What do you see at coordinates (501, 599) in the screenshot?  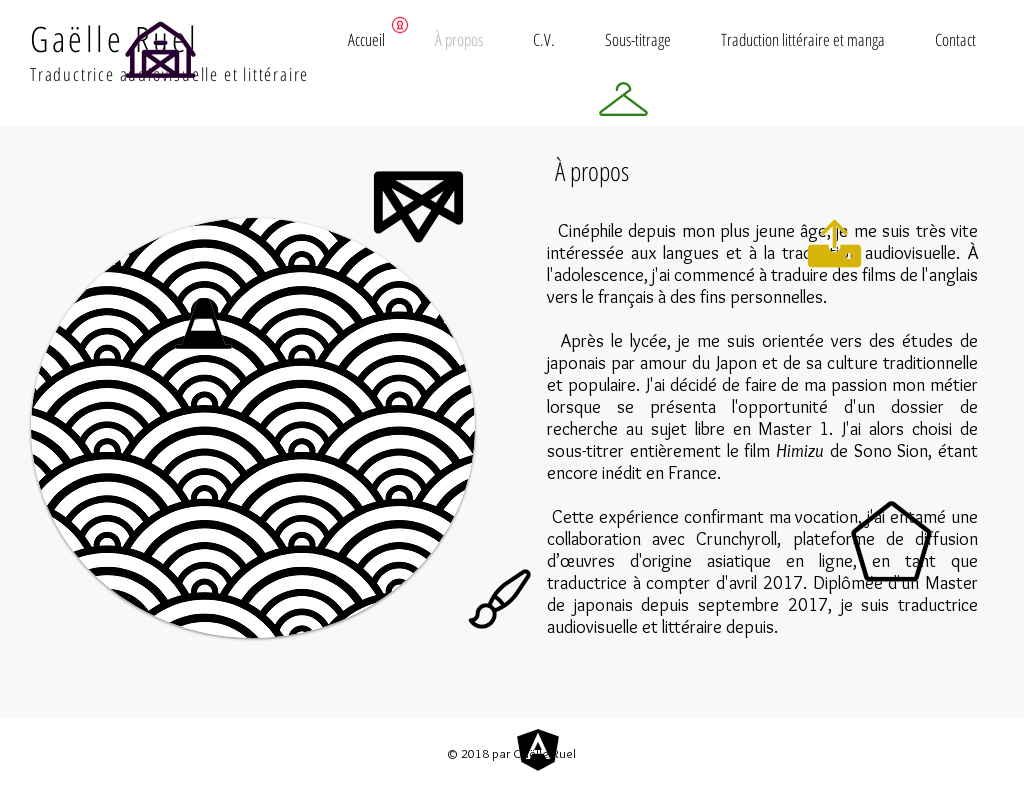 I see `access drawing or painting tools` at bounding box center [501, 599].